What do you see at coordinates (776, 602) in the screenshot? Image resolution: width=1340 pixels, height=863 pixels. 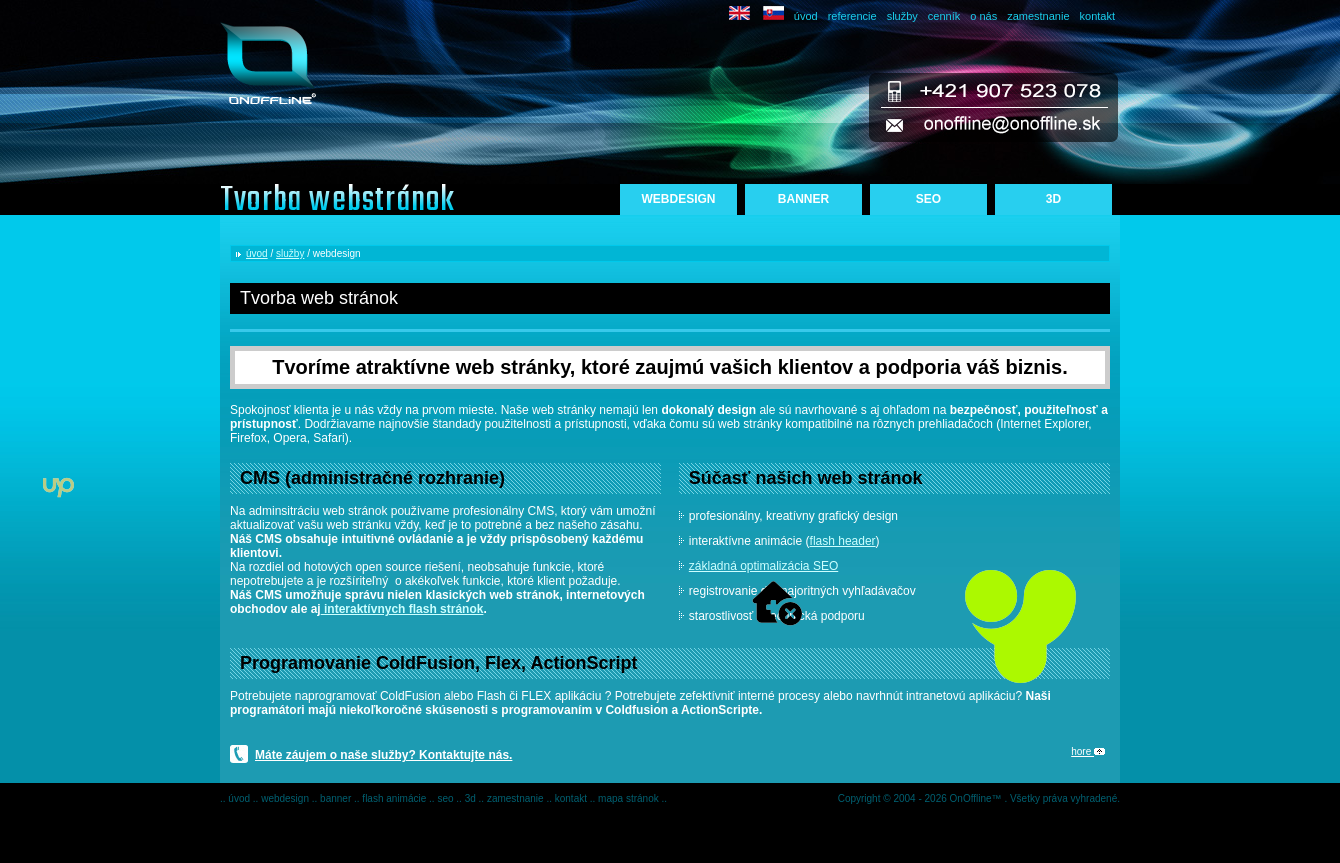 I see `medical facility or clinic unavailable` at bounding box center [776, 602].